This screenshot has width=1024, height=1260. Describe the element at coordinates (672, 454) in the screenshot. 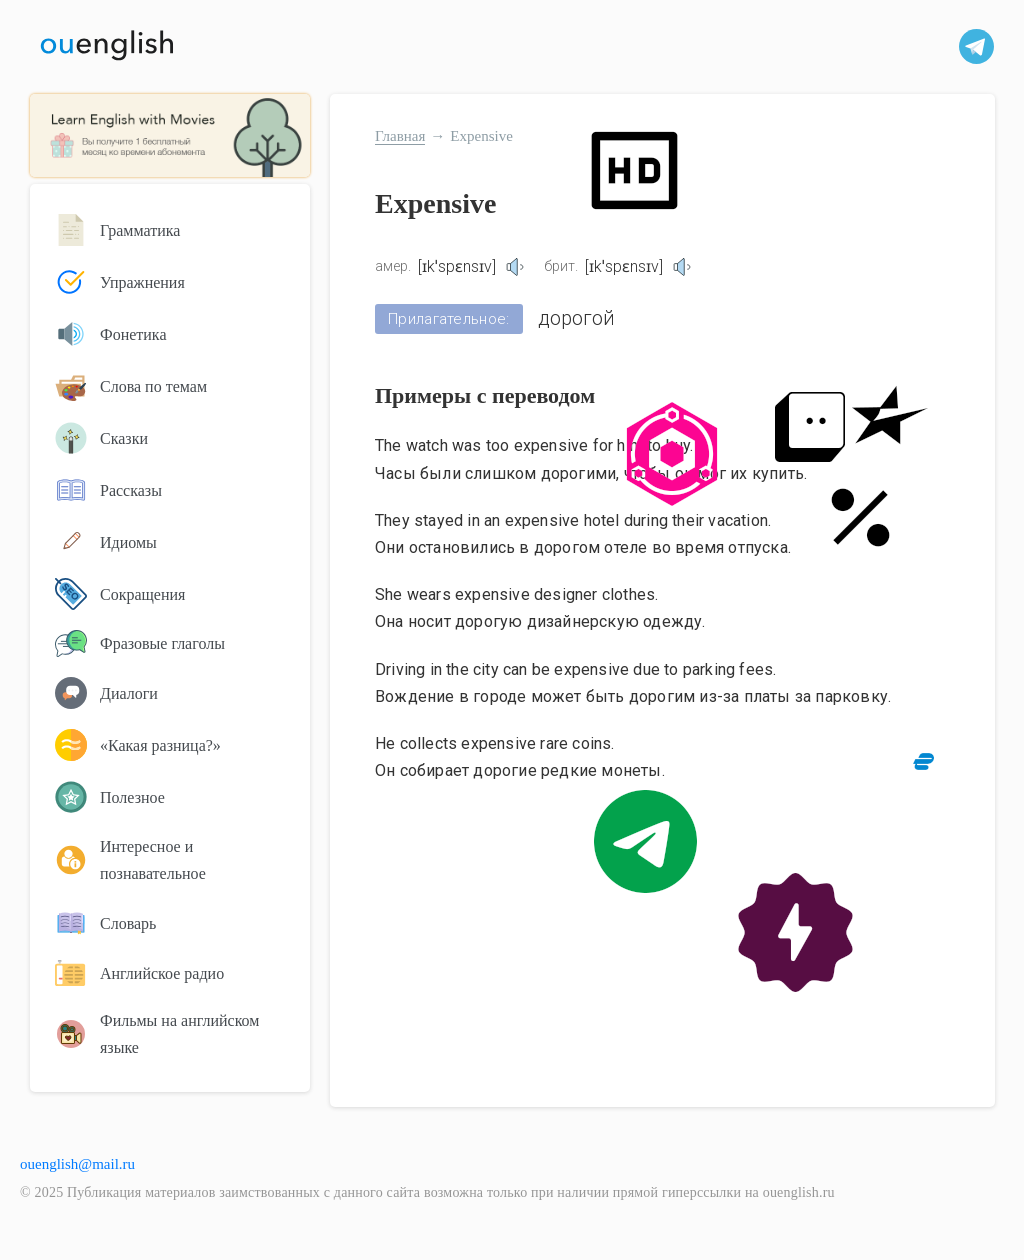

I see `open Nginx Proxy Manager dashboard` at that location.